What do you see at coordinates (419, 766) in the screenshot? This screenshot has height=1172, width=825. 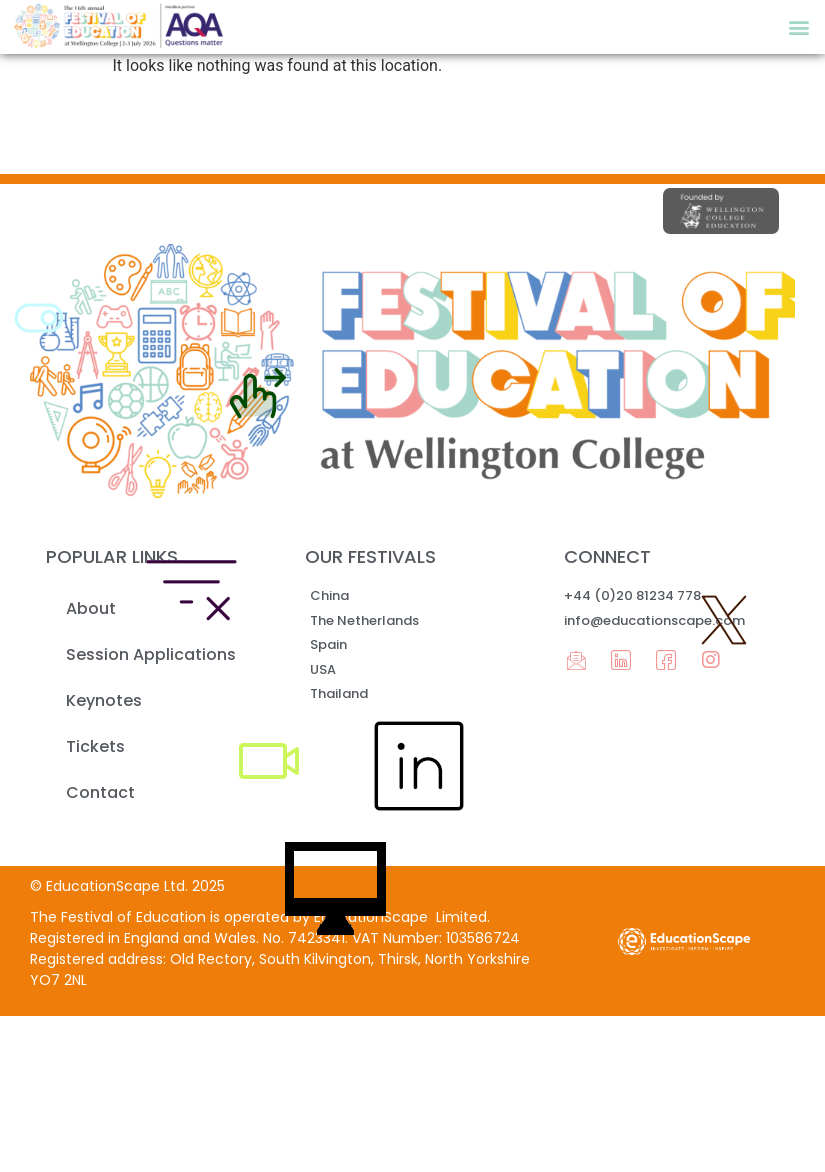 I see `open LinkedIn profile or page` at bounding box center [419, 766].